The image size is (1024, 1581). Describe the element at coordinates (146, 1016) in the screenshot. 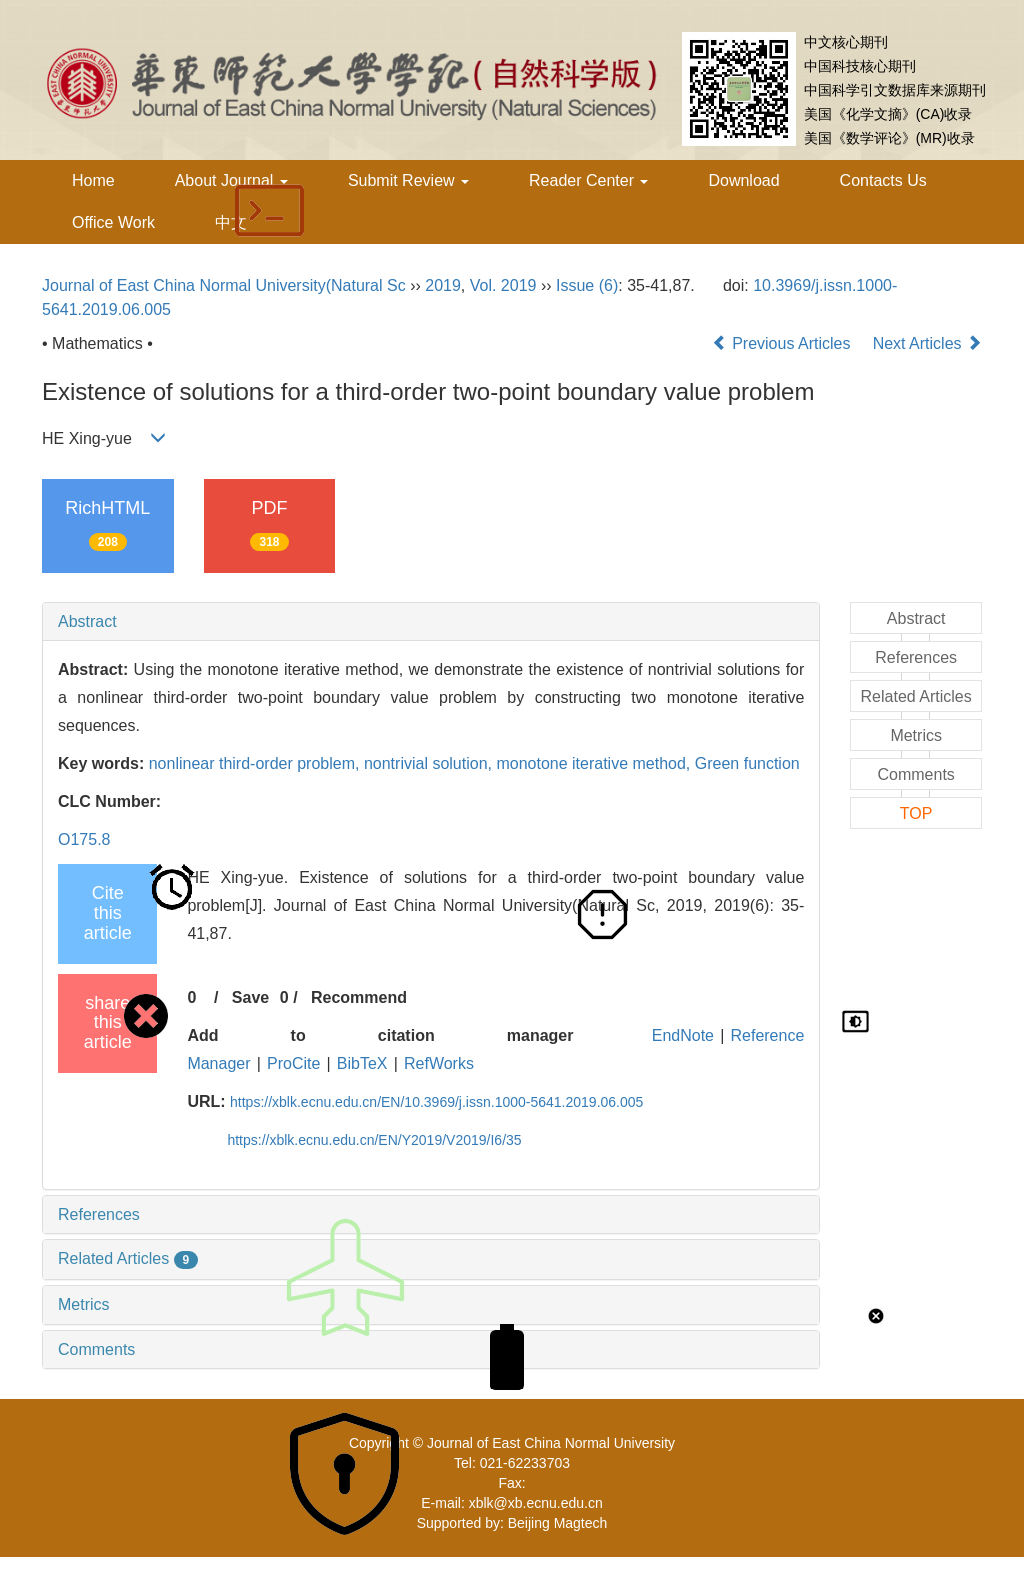

I see `close or dismiss a dialog` at that location.